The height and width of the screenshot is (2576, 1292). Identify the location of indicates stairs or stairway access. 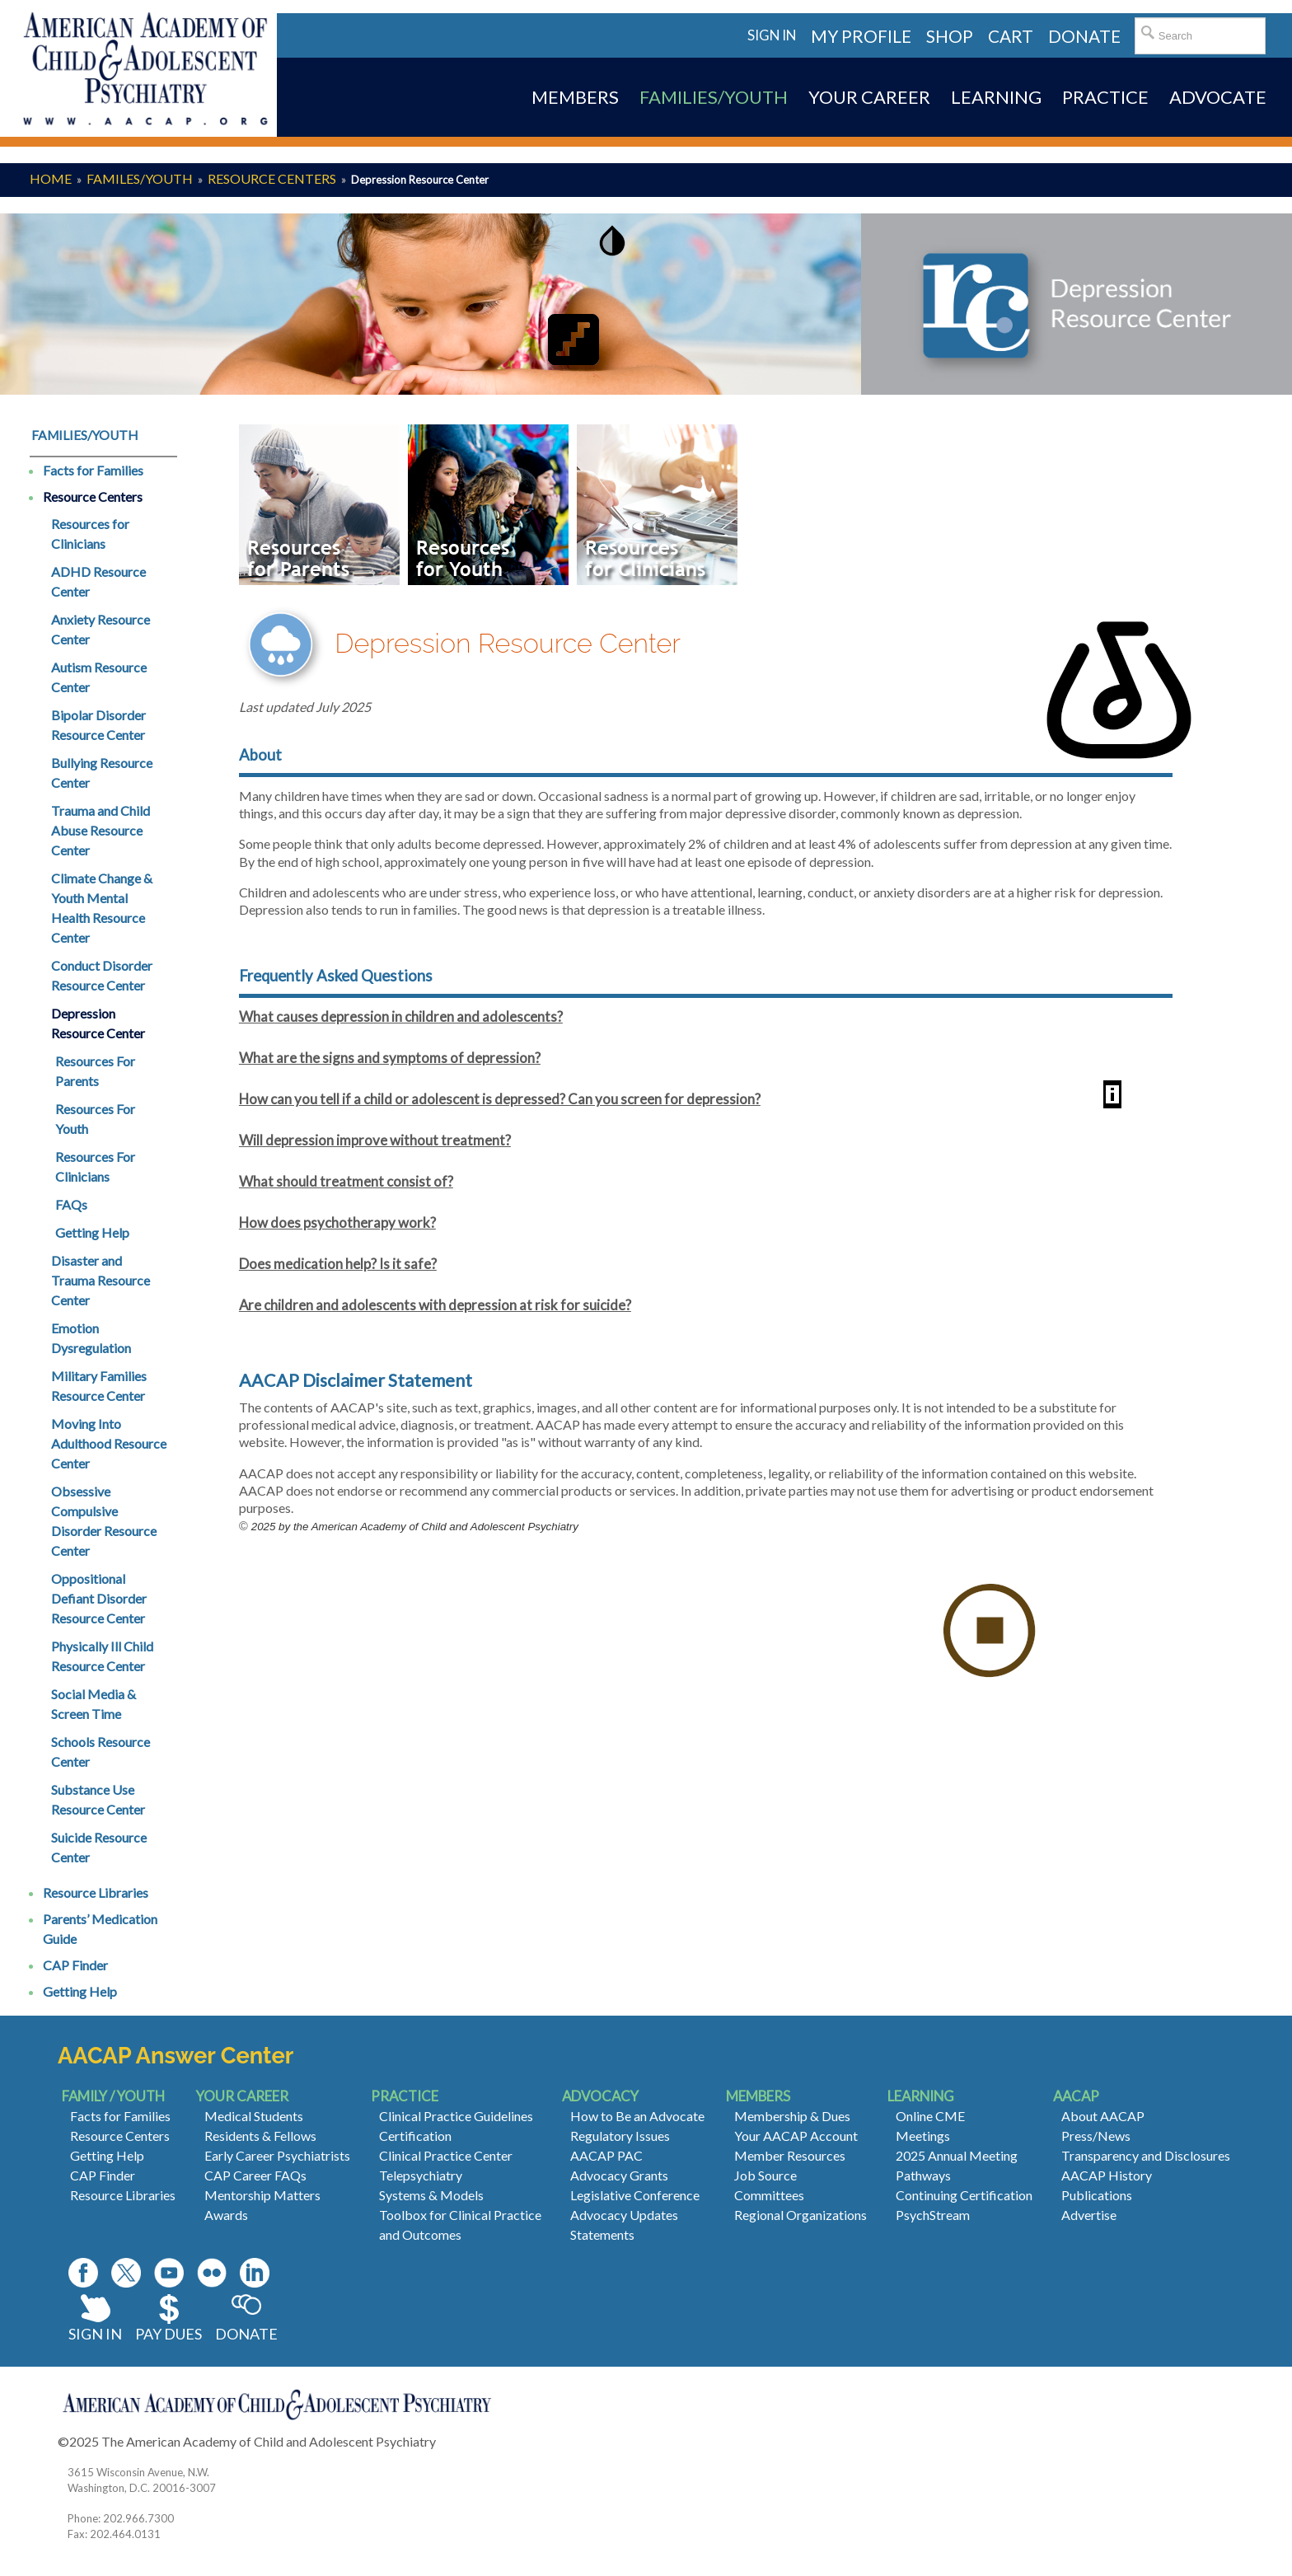
(573, 340).